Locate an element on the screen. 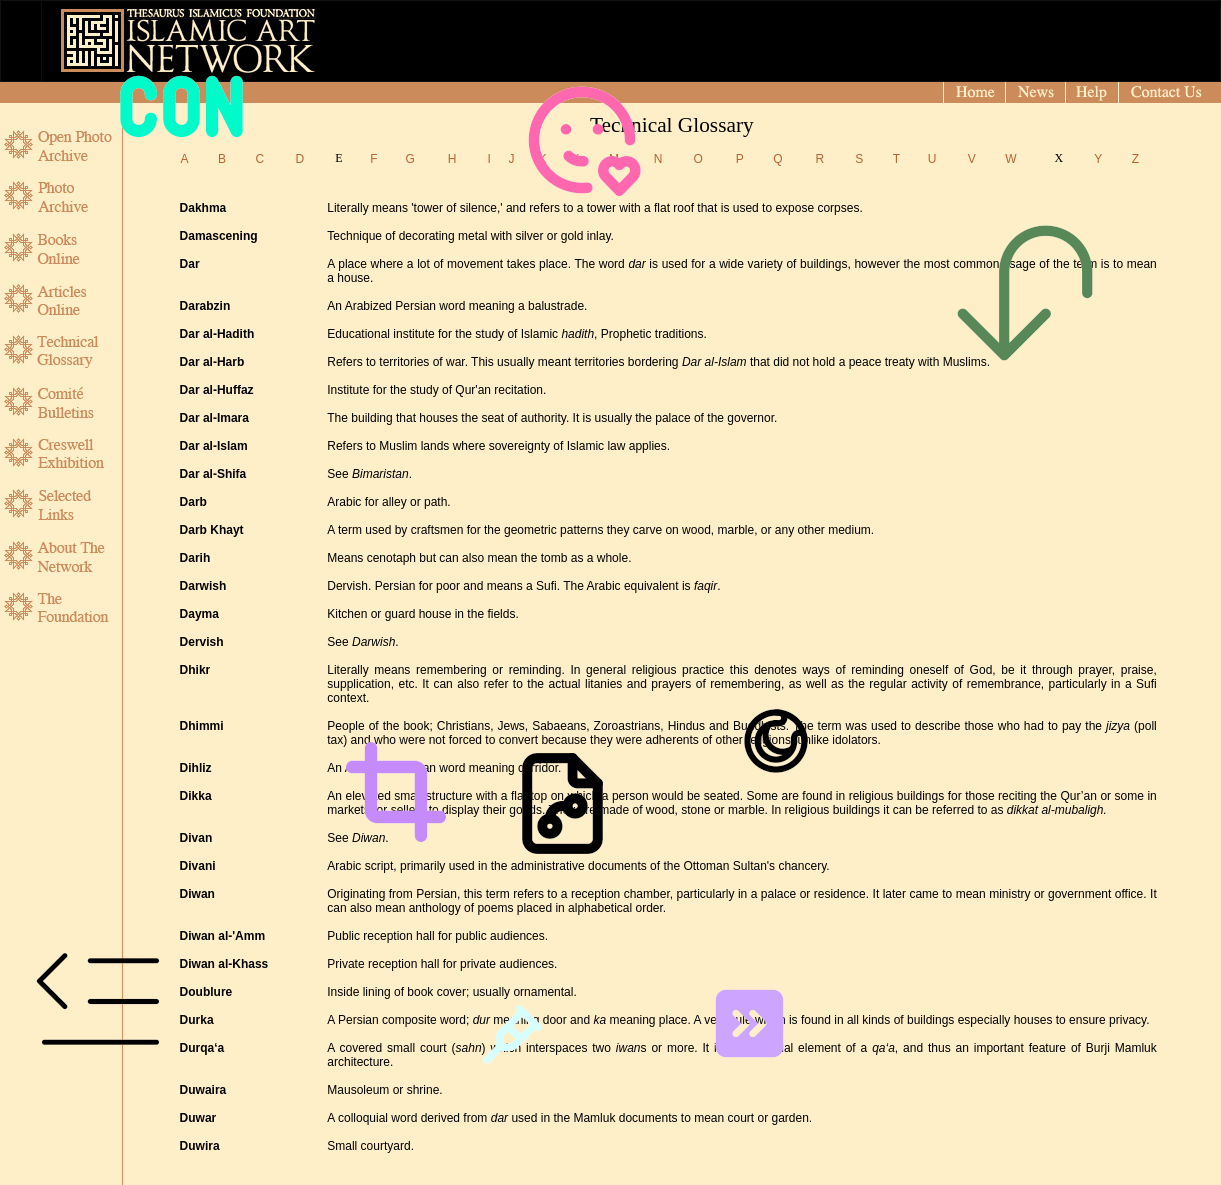 The image size is (1221, 1185). initiate an HTTP connection request is located at coordinates (181, 106).